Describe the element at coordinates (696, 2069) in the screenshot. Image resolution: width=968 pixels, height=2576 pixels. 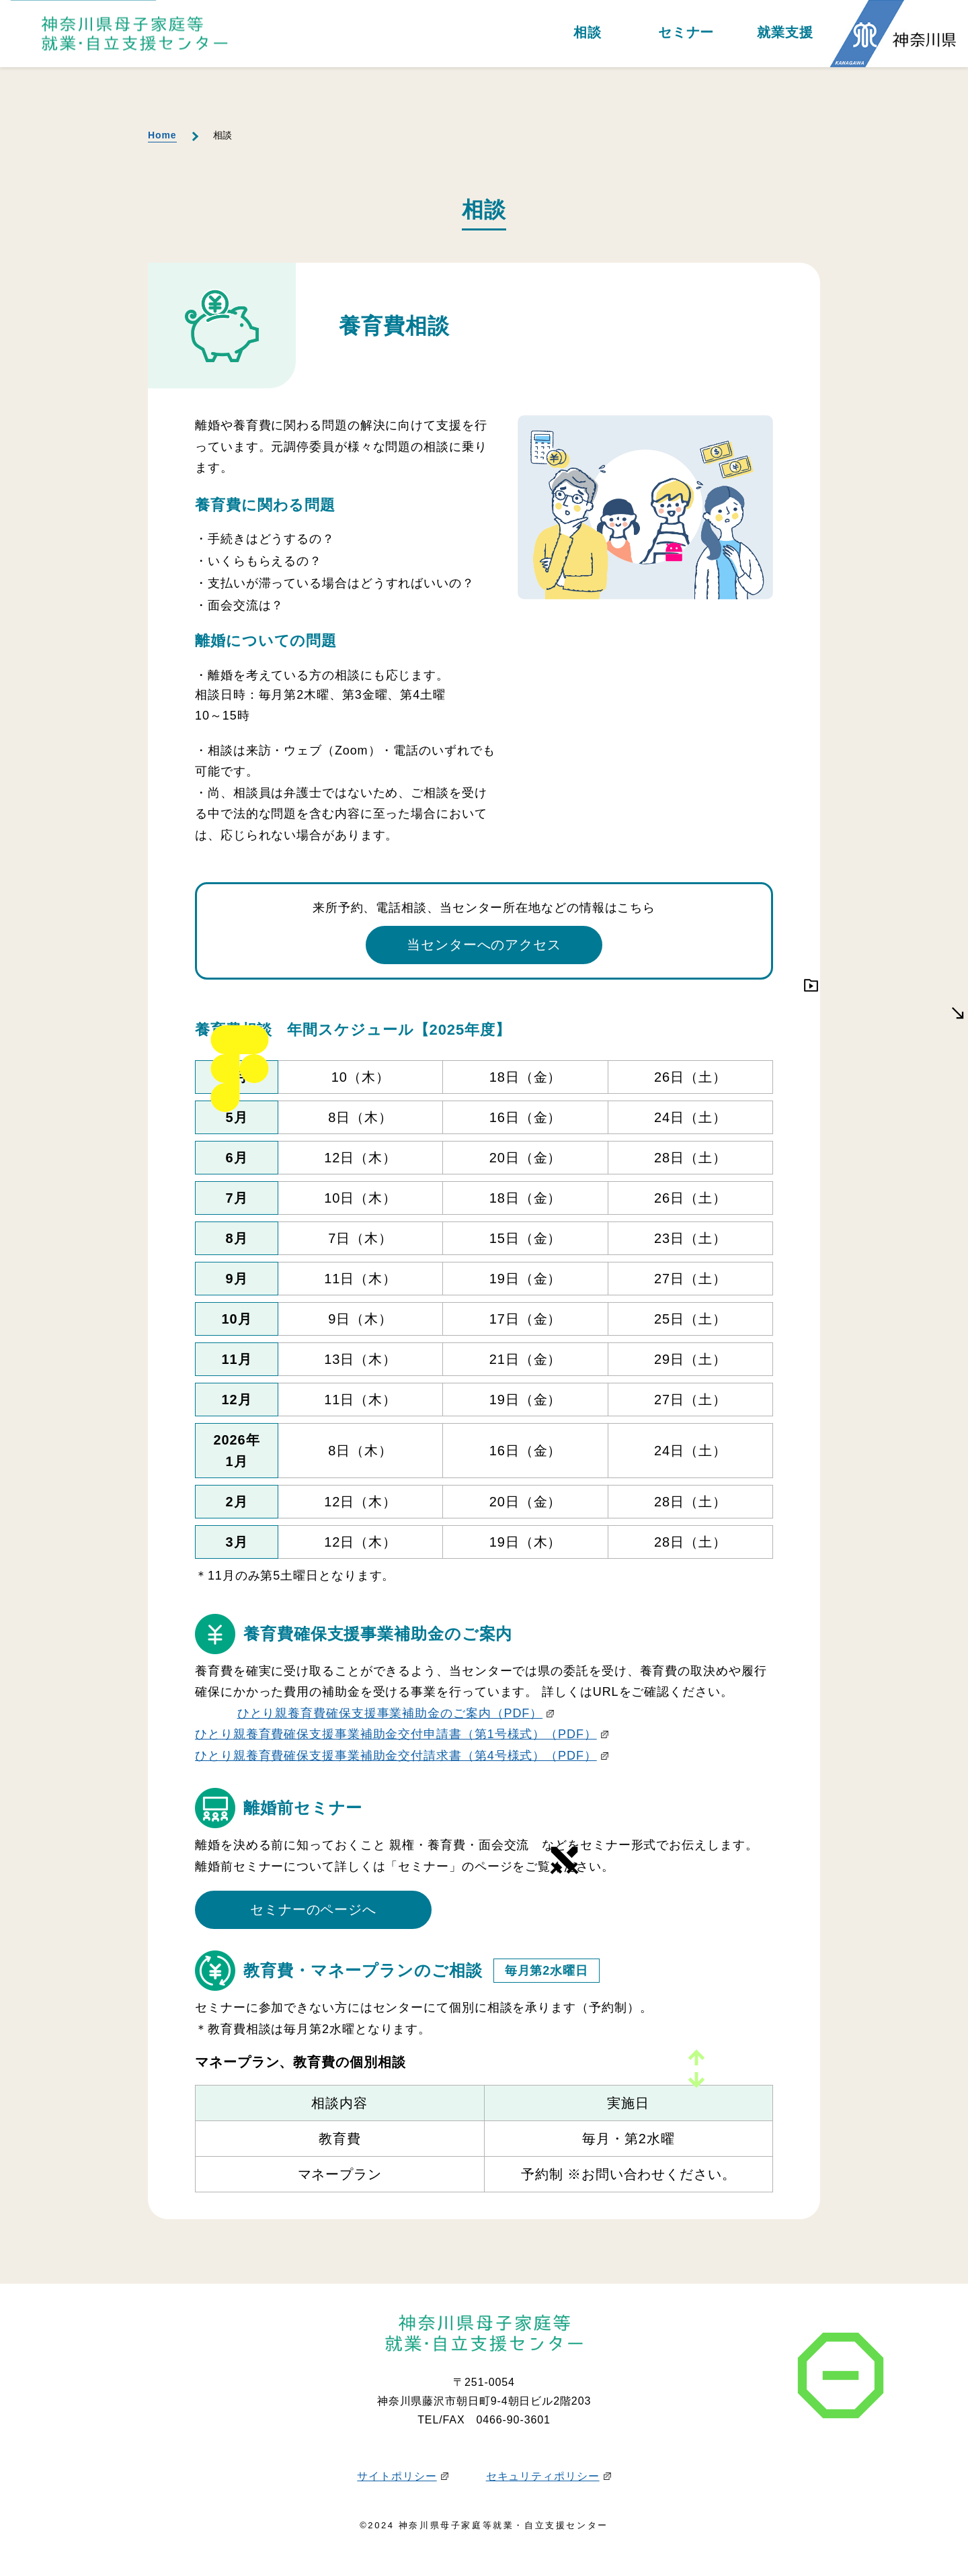
I see `expand content vertically` at that location.